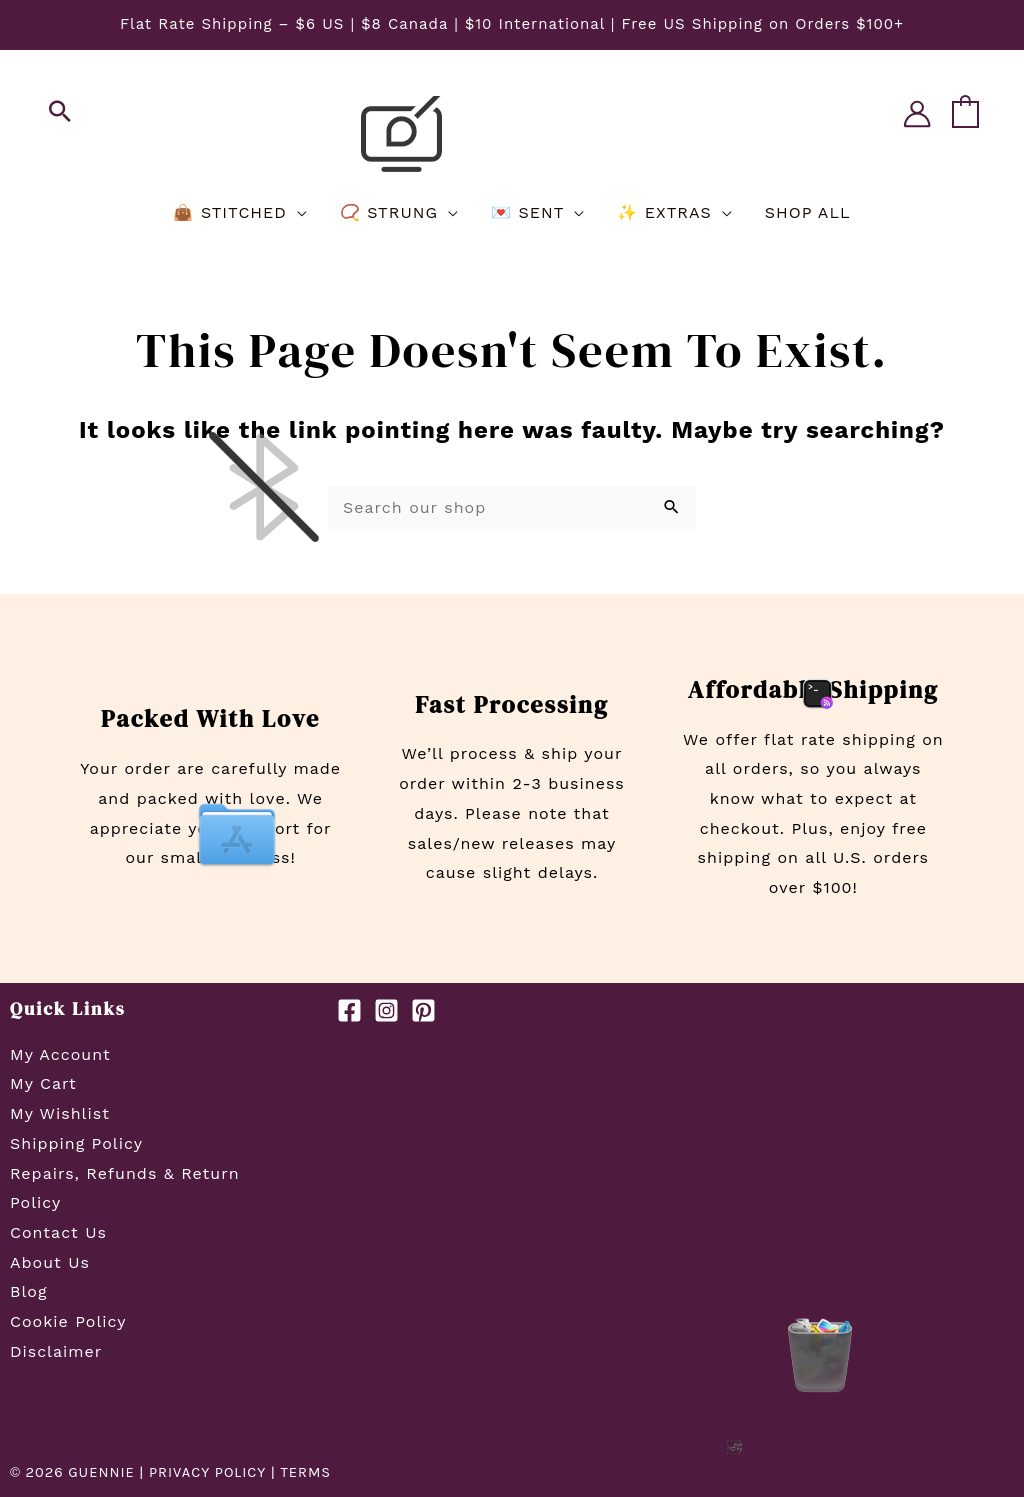  I want to click on open elisa music player, so click(734, 1447).